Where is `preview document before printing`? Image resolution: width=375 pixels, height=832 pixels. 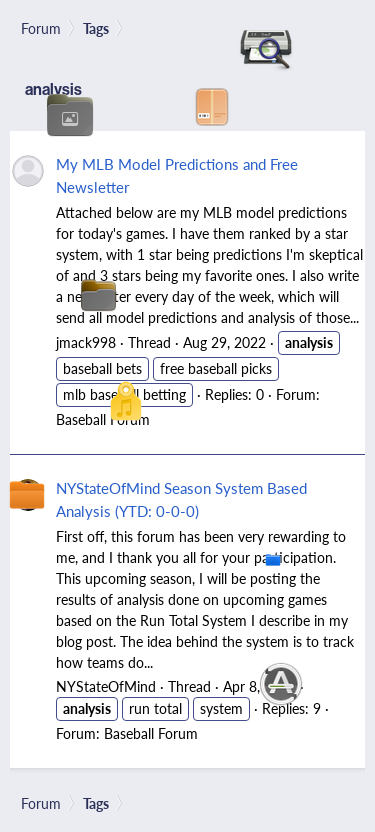
preview document before printing is located at coordinates (266, 46).